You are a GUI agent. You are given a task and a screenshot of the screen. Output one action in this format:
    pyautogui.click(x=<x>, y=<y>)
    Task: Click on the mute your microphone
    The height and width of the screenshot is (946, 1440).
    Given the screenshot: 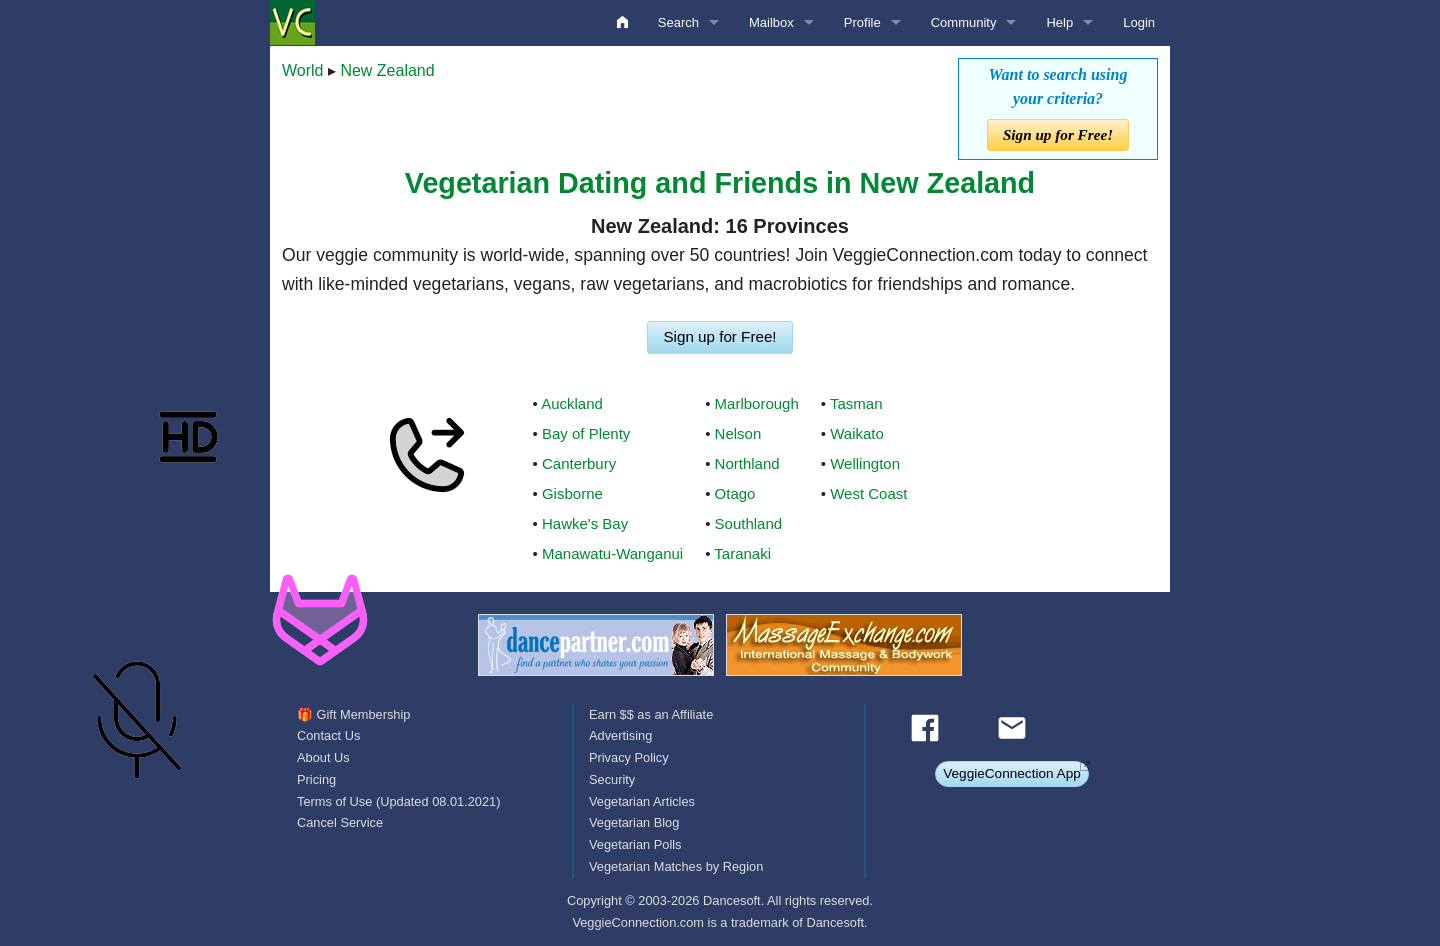 What is the action you would take?
    pyautogui.click(x=137, y=718)
    